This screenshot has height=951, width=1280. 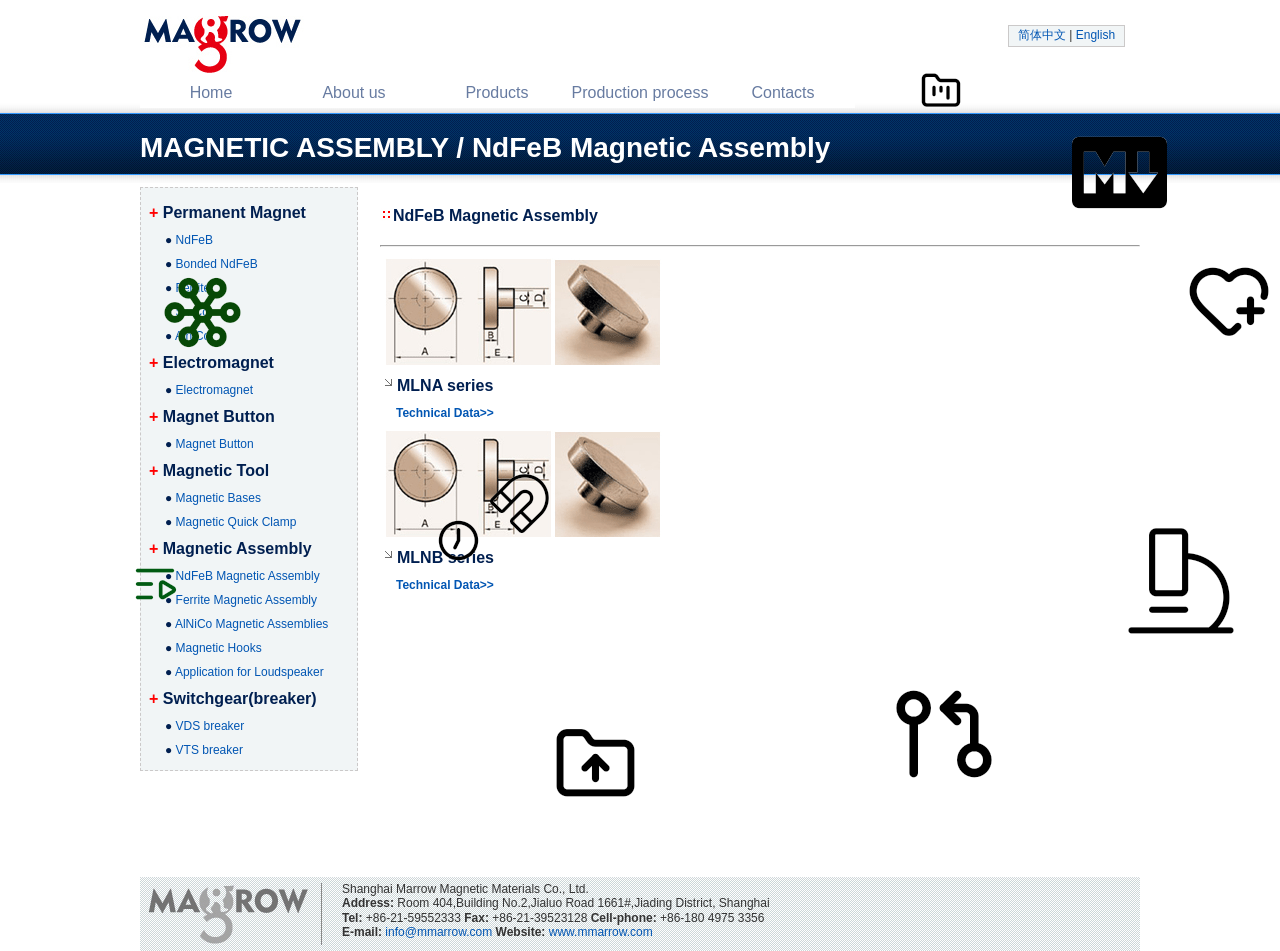 I want to click on create a new pull request, so click(x=944, y=734).